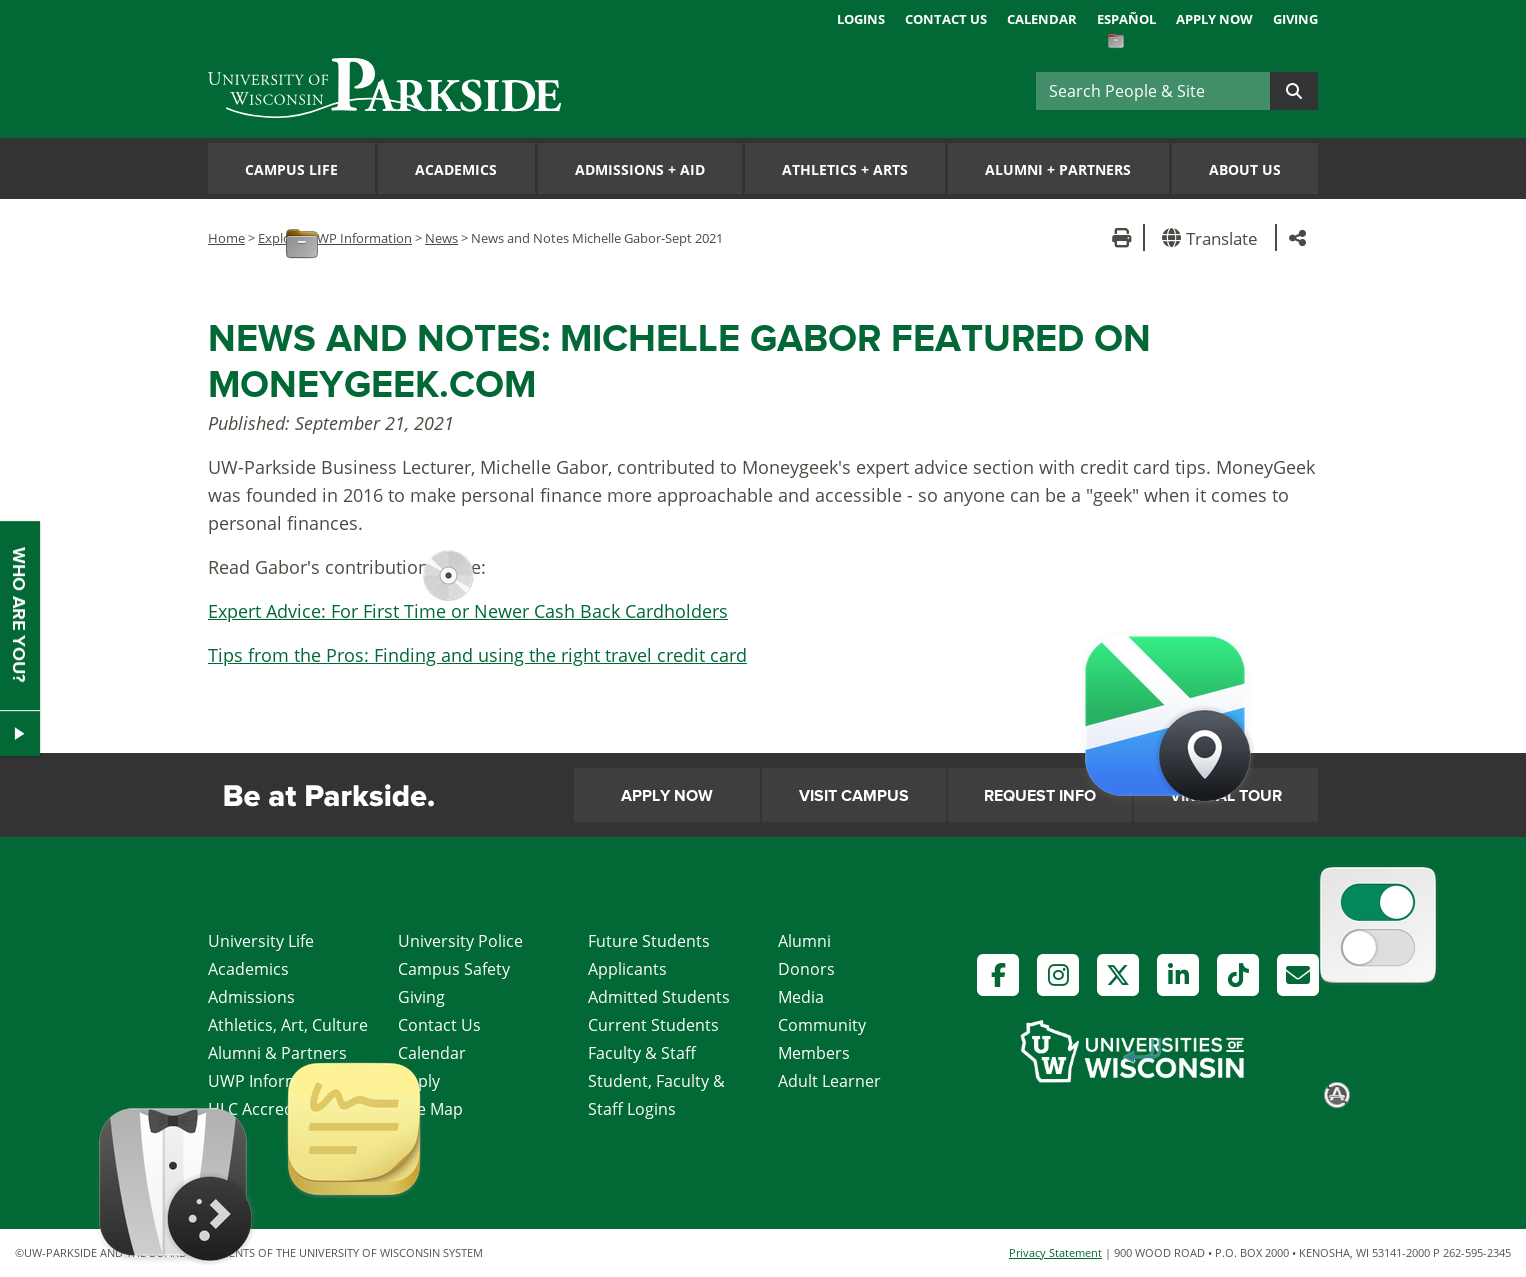 The image size is (1526, 1277). I want to click on open the Stickies app for quick notes, so click(354, 1129).